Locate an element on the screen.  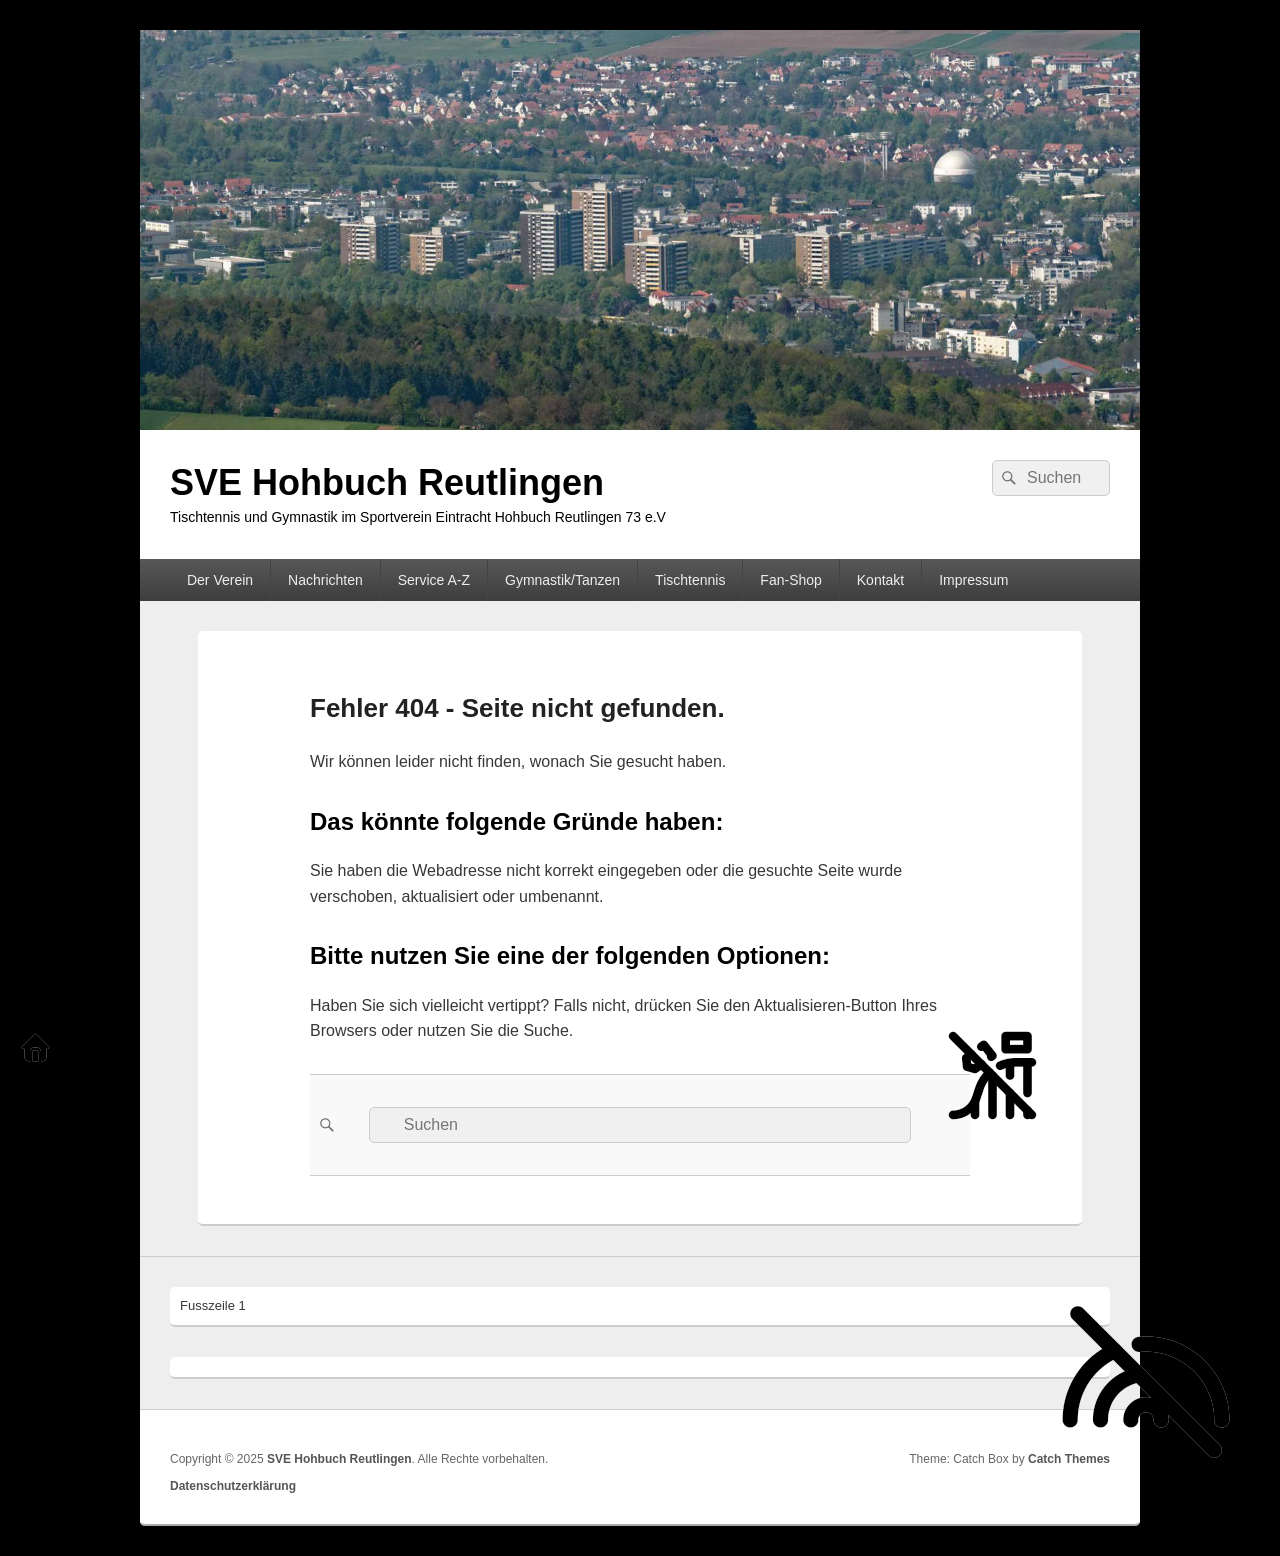
navigate to home screen is located at coordinates (35, 1047).